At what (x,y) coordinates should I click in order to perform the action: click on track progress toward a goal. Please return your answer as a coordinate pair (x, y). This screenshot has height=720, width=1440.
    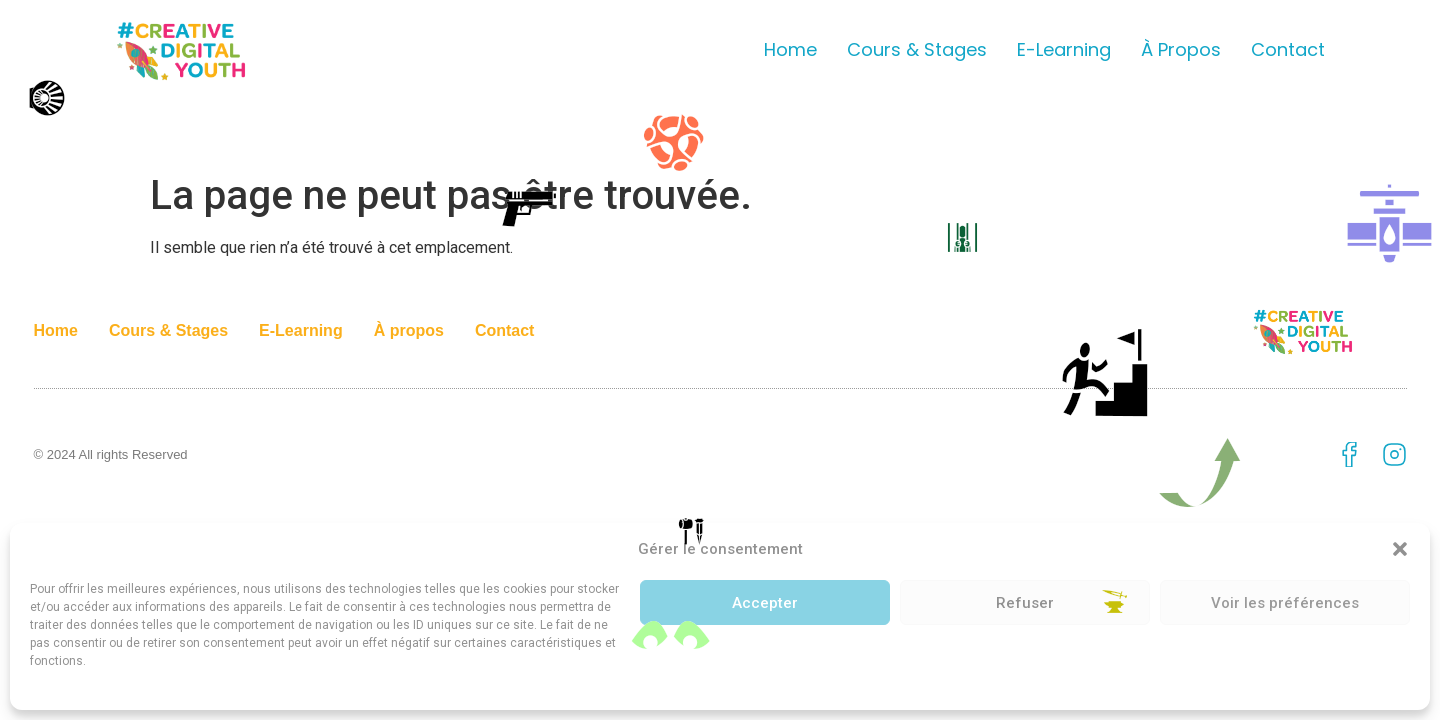
    Looking at the image, I should click on (1103, 372).